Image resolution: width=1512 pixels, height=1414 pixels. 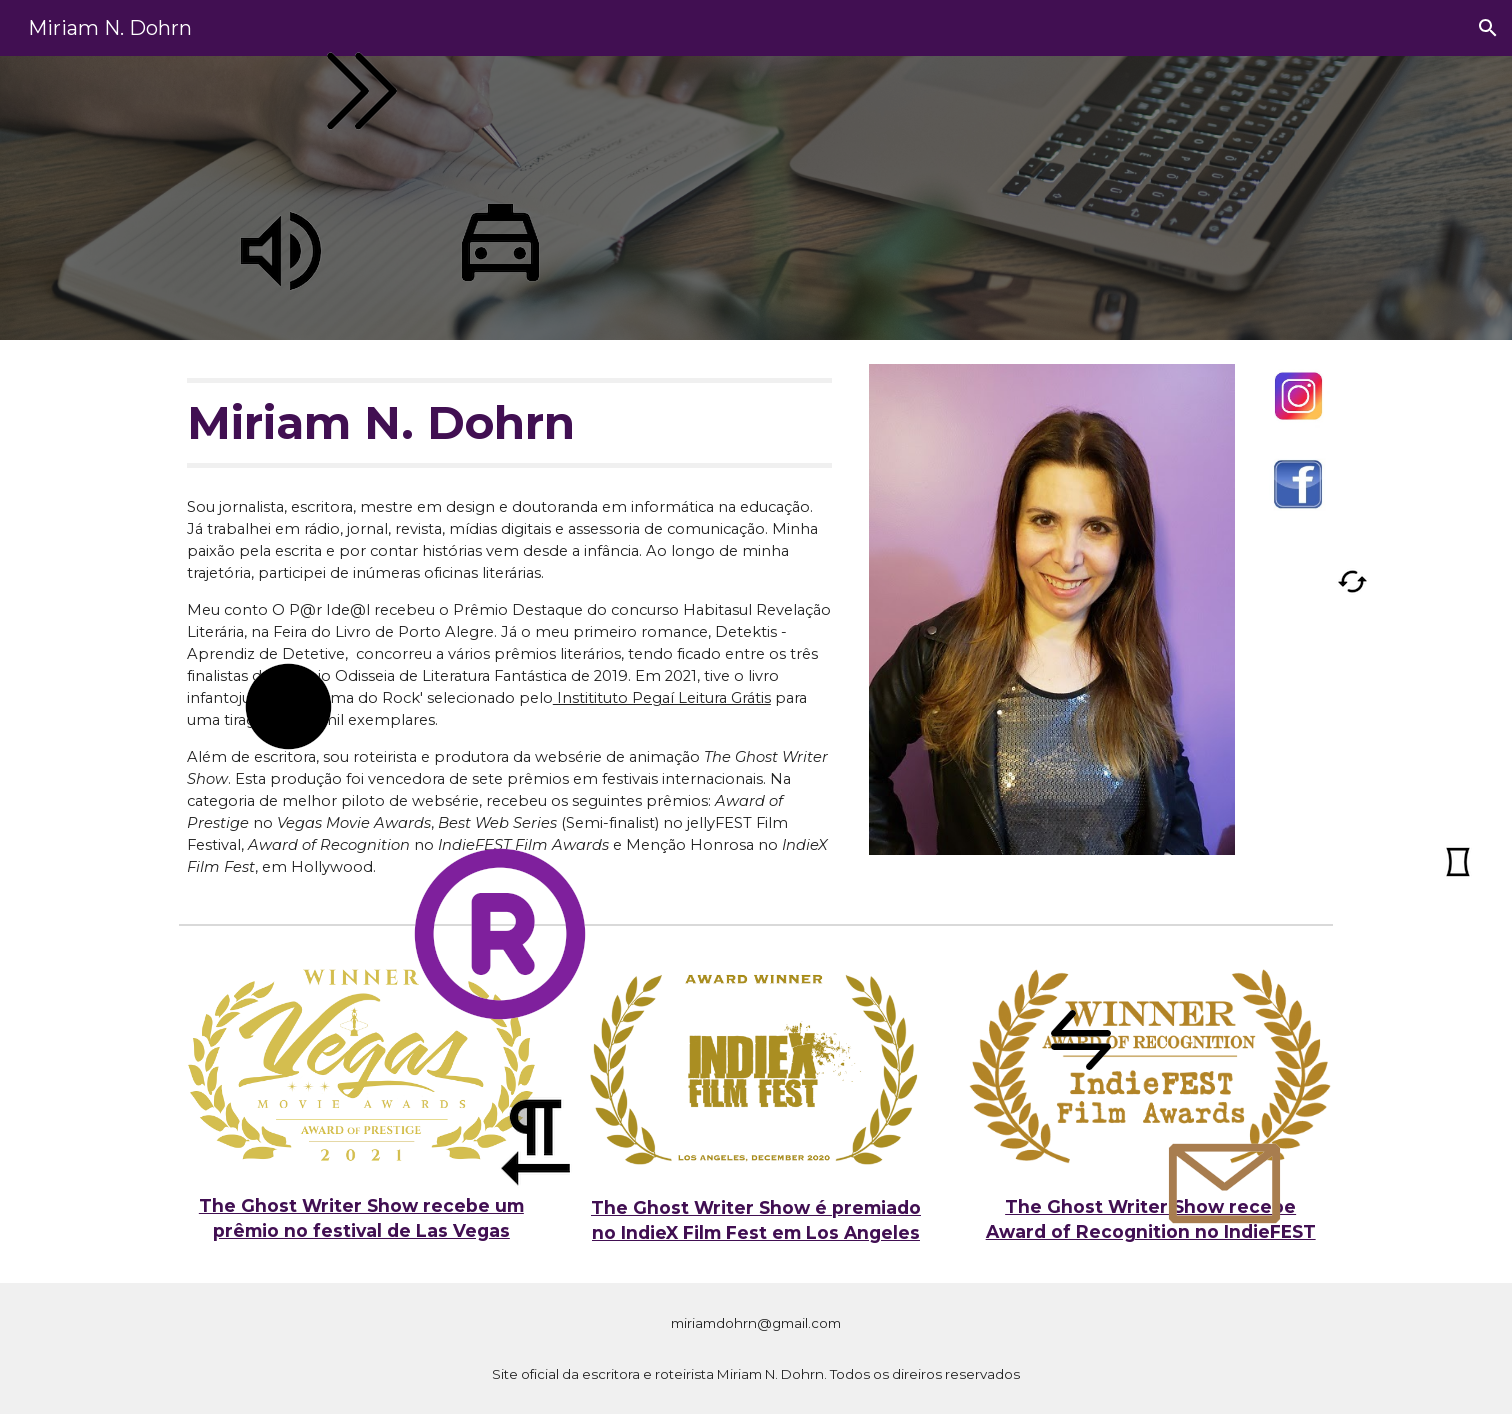 I want to click on increase or adjust audio volume, so click(x=281, y=251).